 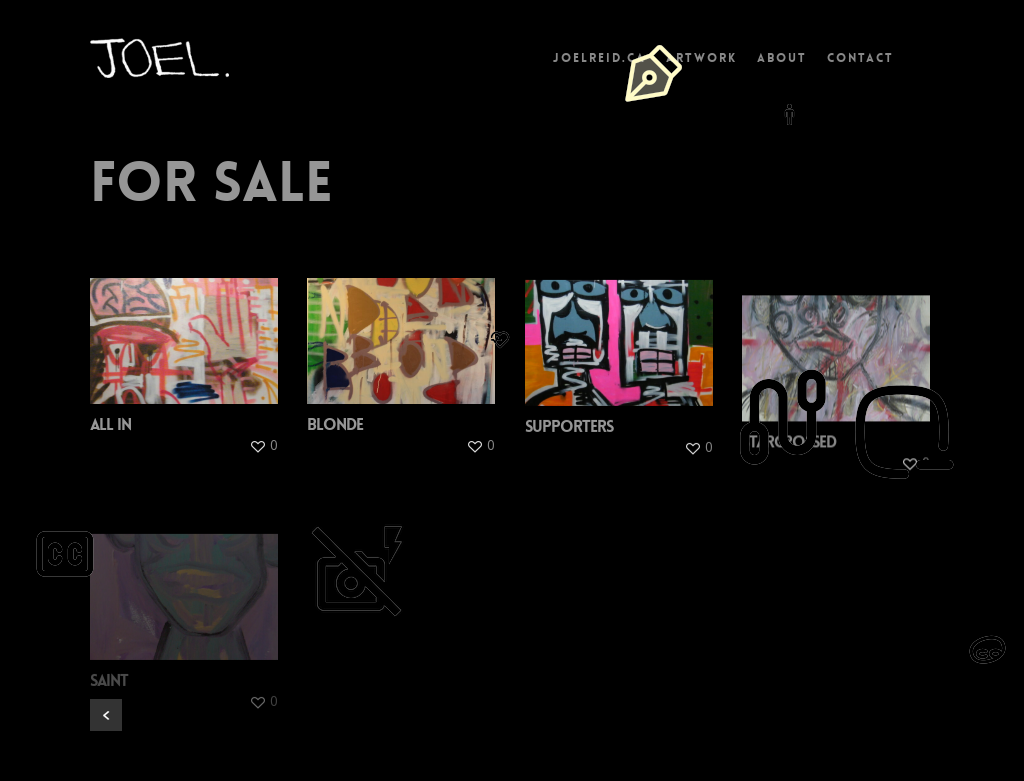 I want to click on view health or fitness metrics, so click(x=500, y=339).